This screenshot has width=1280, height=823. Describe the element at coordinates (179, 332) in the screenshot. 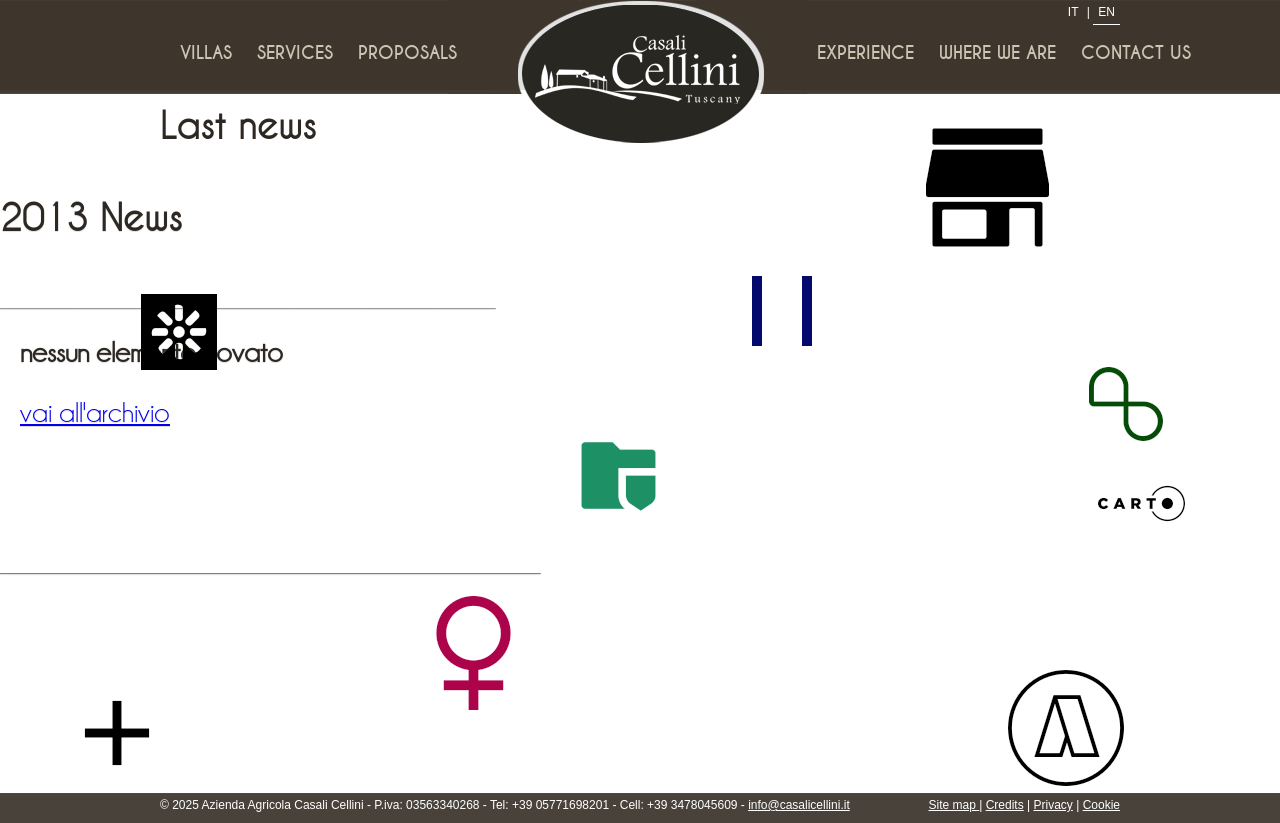

I see `kentico CMS platform logo` at that location.